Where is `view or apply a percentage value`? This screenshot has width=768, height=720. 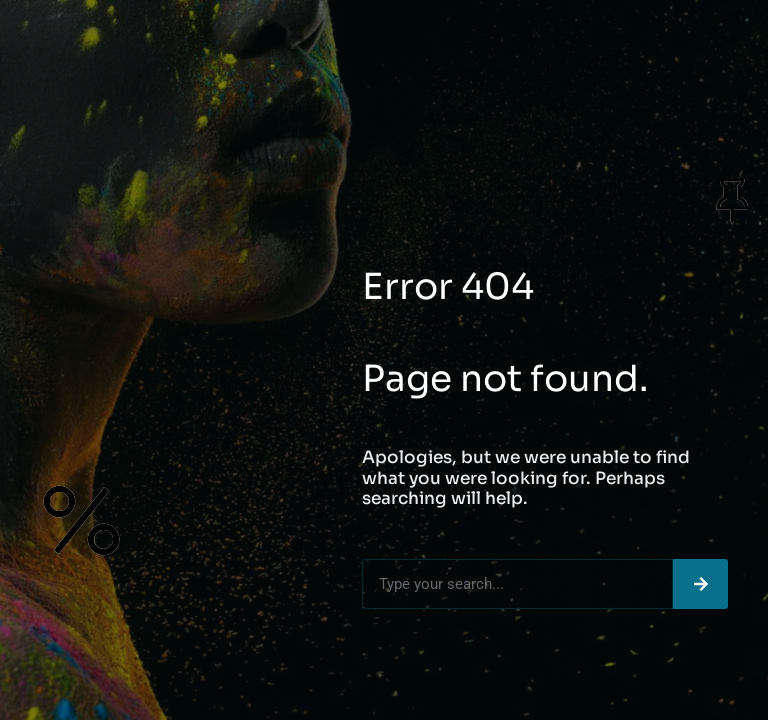
view or apply a percentage value is located at coordinates (81, 520).